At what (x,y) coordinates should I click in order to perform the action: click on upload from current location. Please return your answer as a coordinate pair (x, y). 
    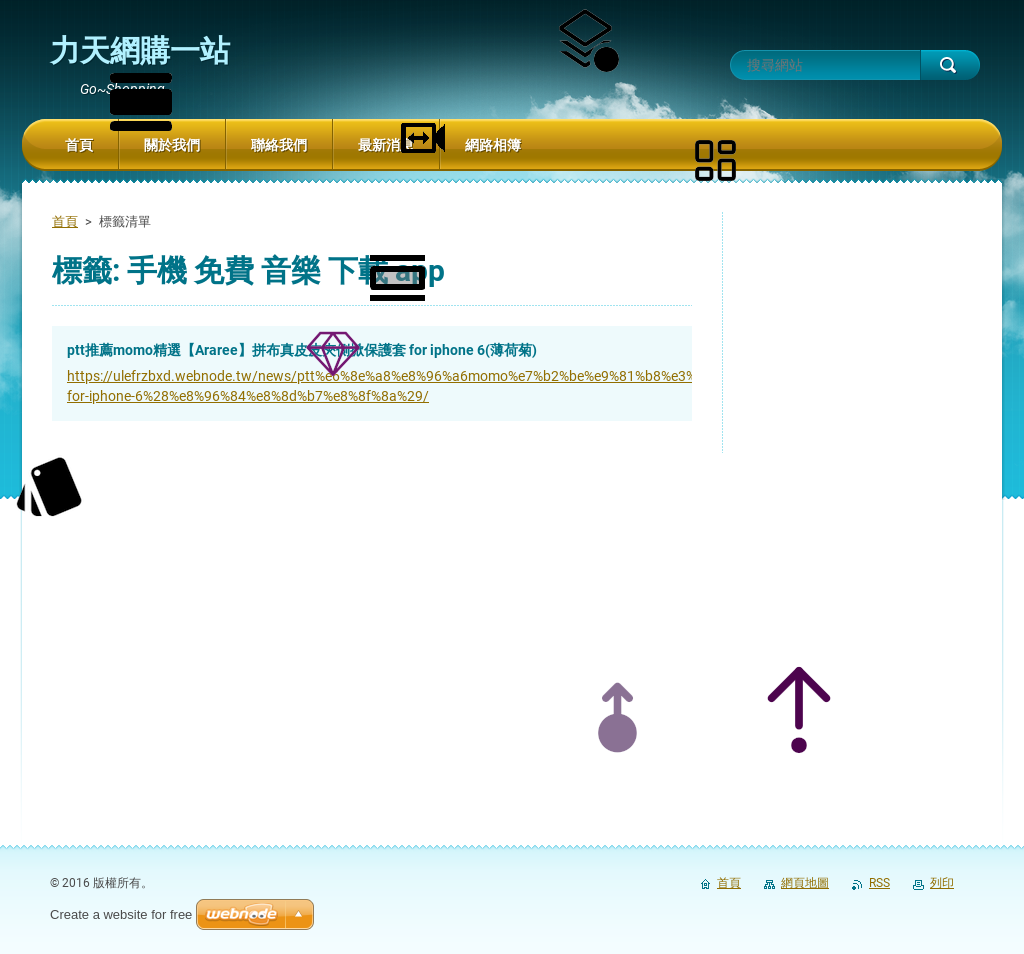
    Looking at the image, I should click on (799, 710).